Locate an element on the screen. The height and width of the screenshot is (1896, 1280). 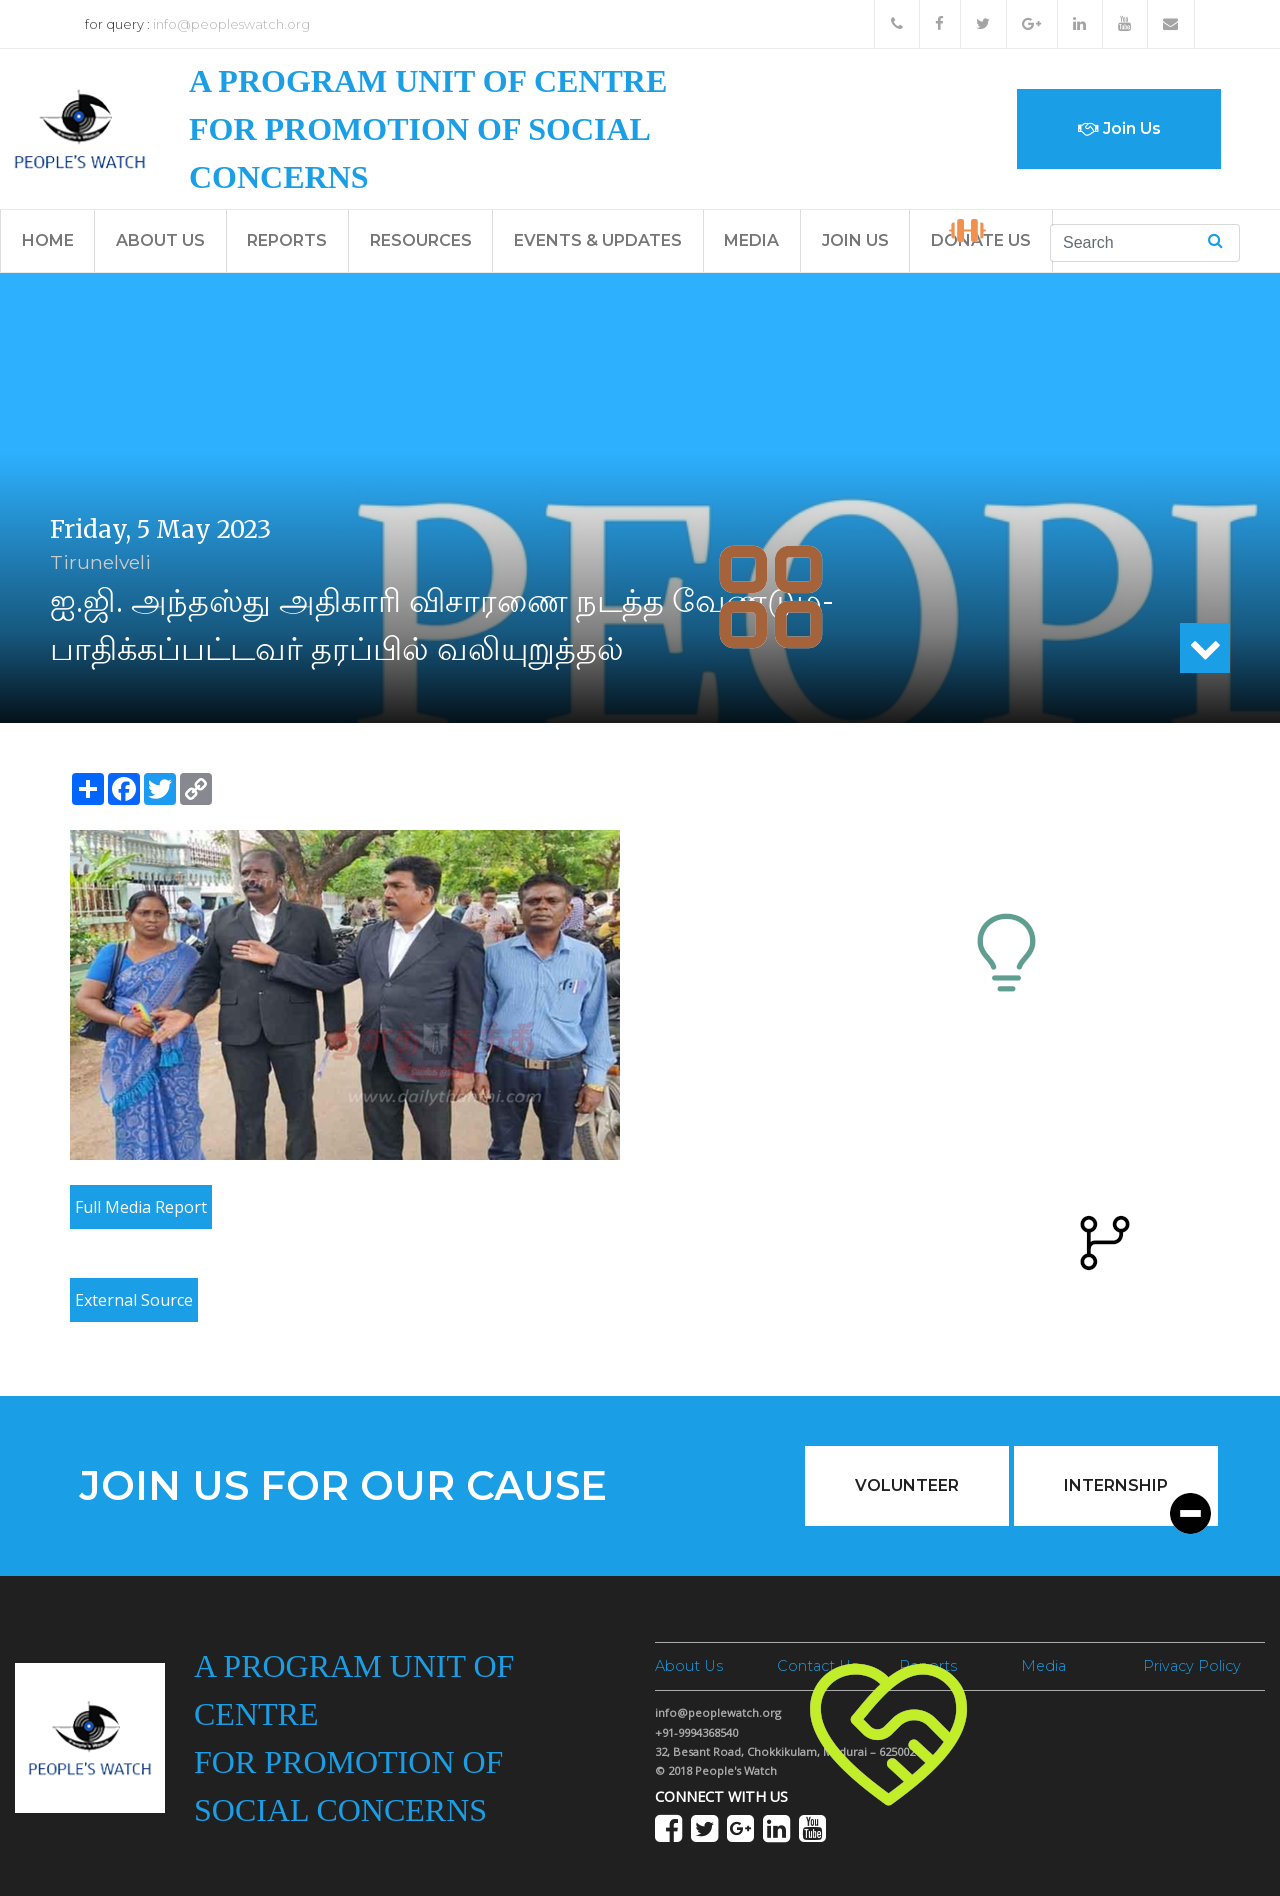
view tips or suggestions is located at coordinates (1006, 953).